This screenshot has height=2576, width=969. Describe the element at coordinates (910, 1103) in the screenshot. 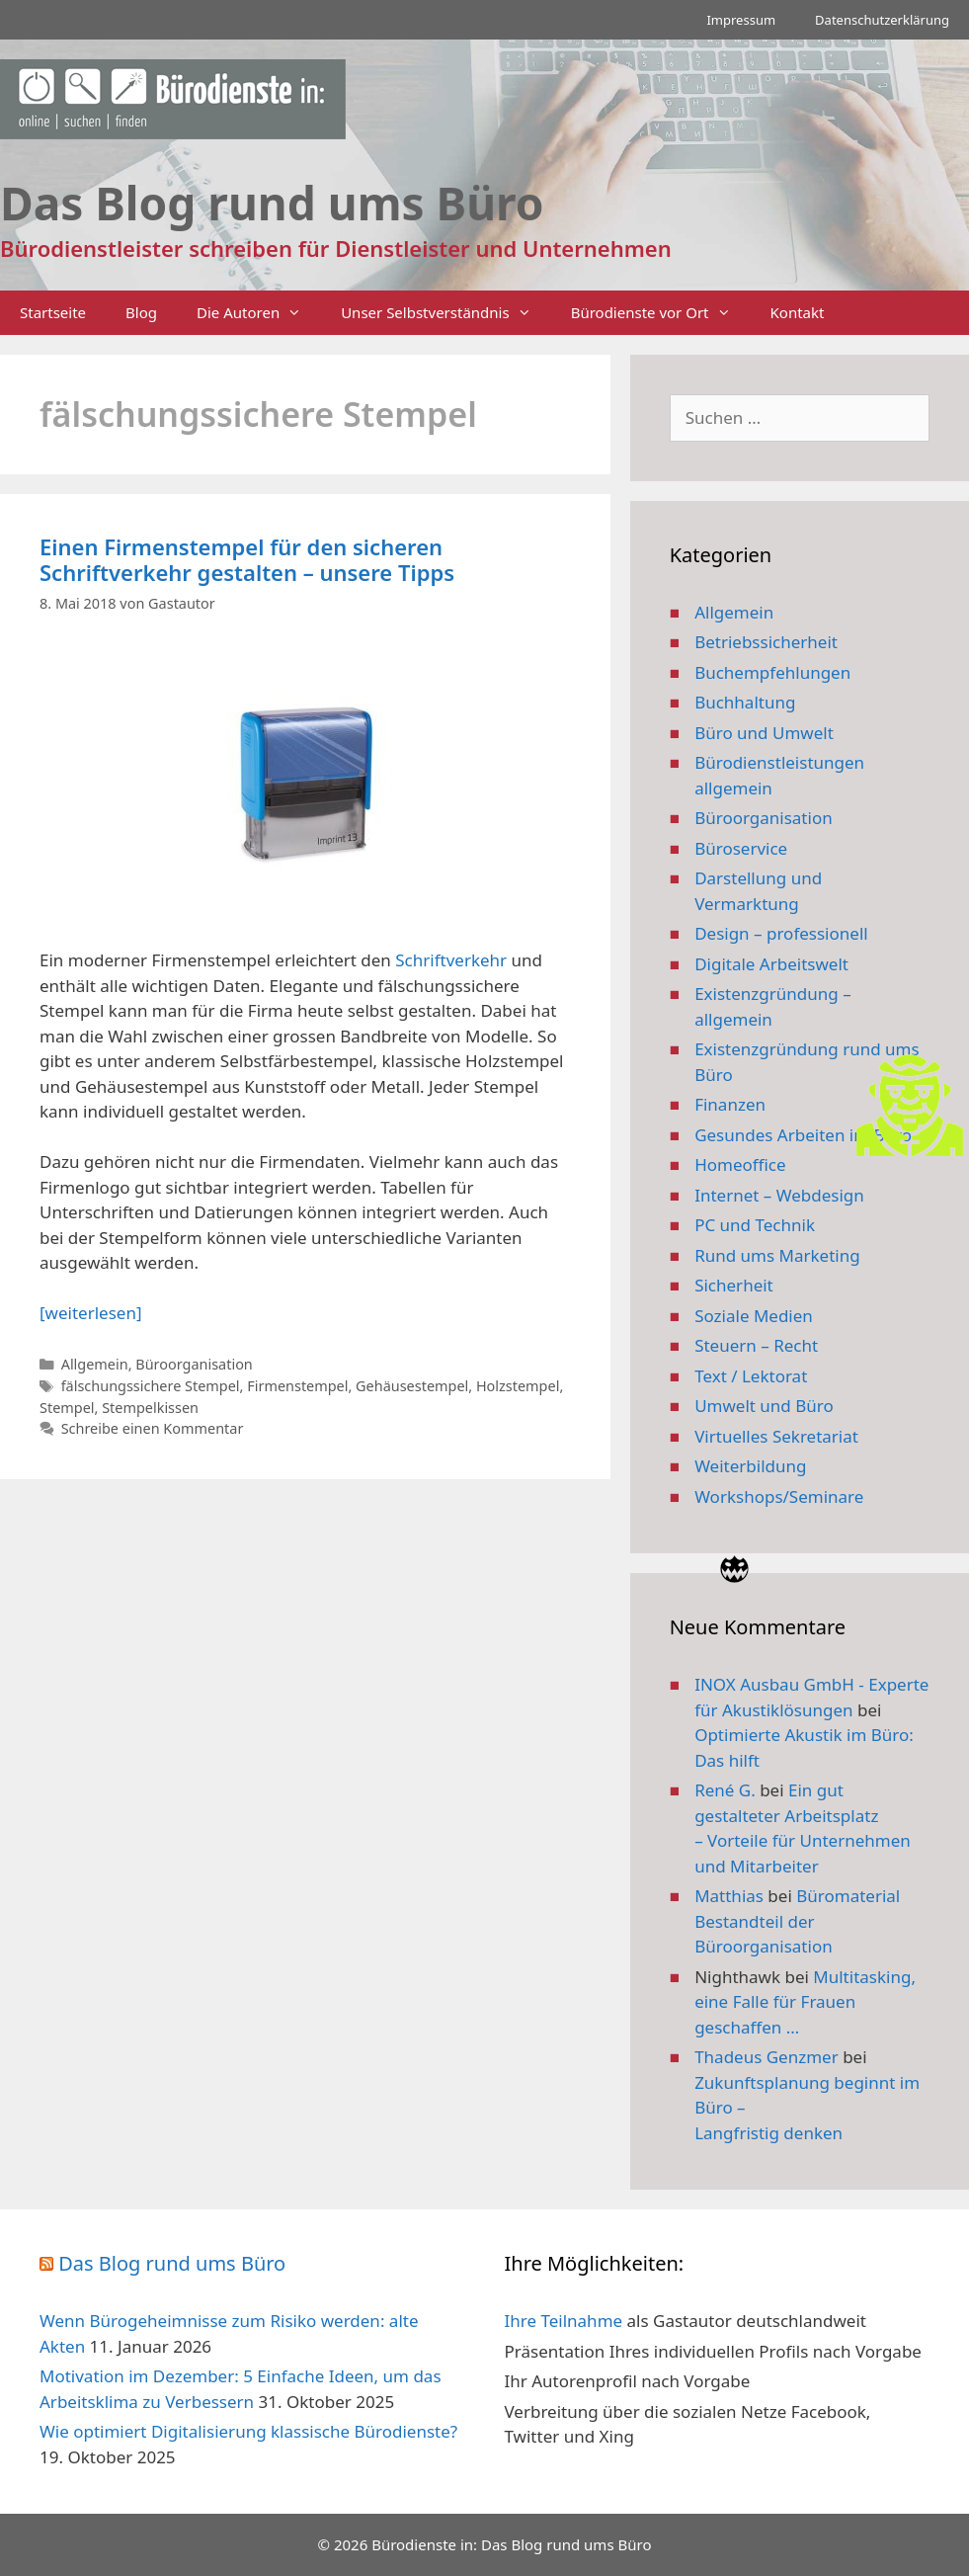

I see `select monk character class` at that location.